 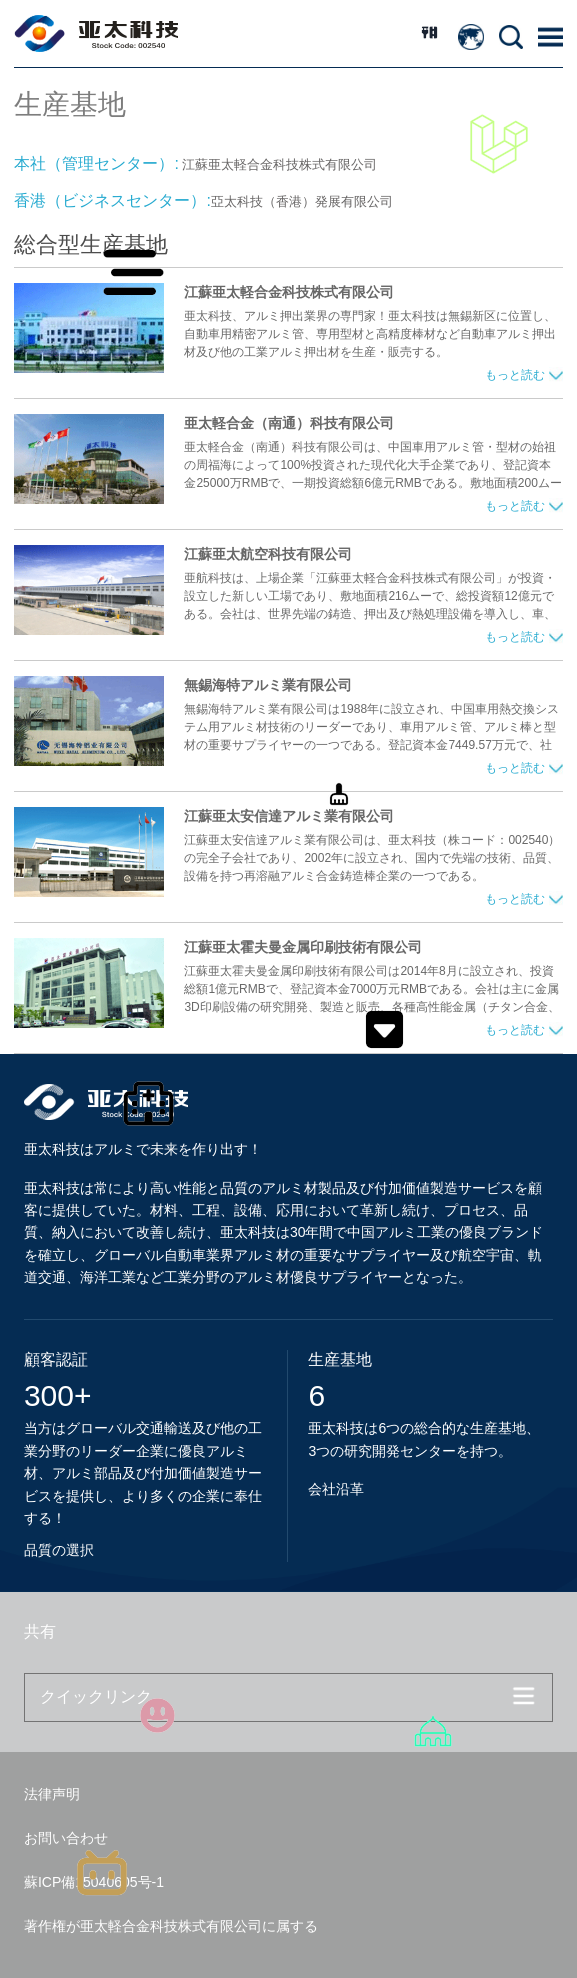 I want to click on react to a message with a happy emoji, so click(x=157, y=1715).